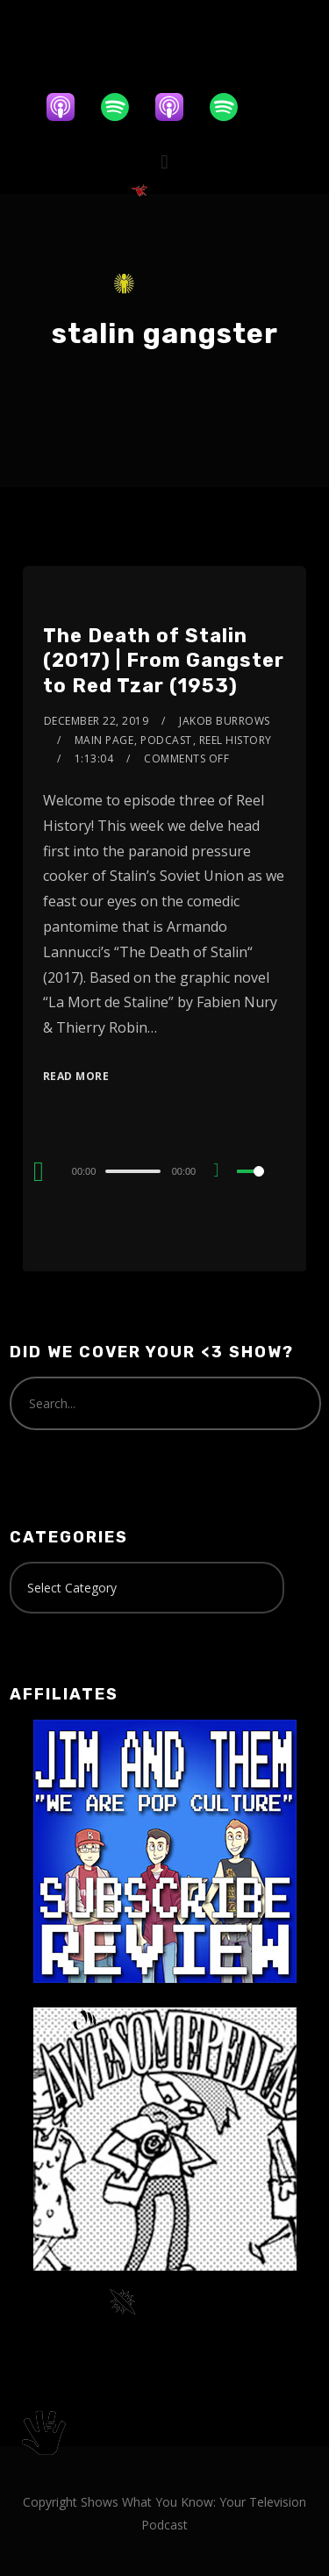 The image size is (329, 2576). I want to click on activate a divine power or special ability, so click(139, 191).